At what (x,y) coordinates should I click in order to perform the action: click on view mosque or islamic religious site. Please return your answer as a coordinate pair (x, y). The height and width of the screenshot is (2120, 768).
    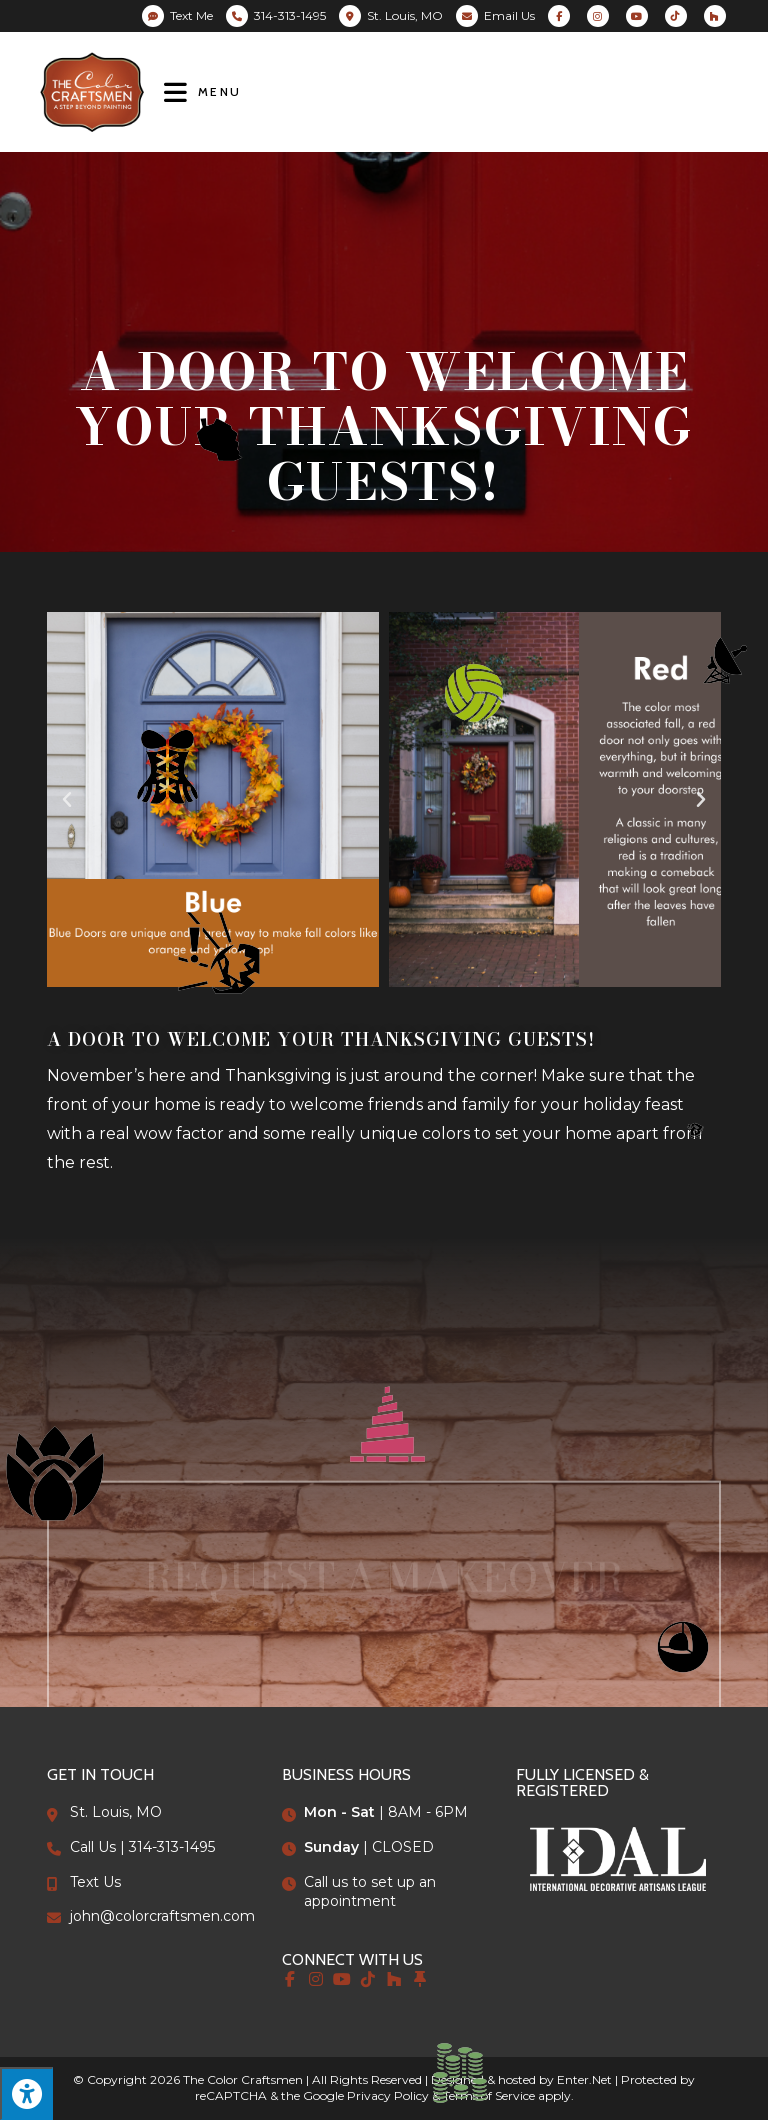
    Looking at the image, I should click on (387, 1421).